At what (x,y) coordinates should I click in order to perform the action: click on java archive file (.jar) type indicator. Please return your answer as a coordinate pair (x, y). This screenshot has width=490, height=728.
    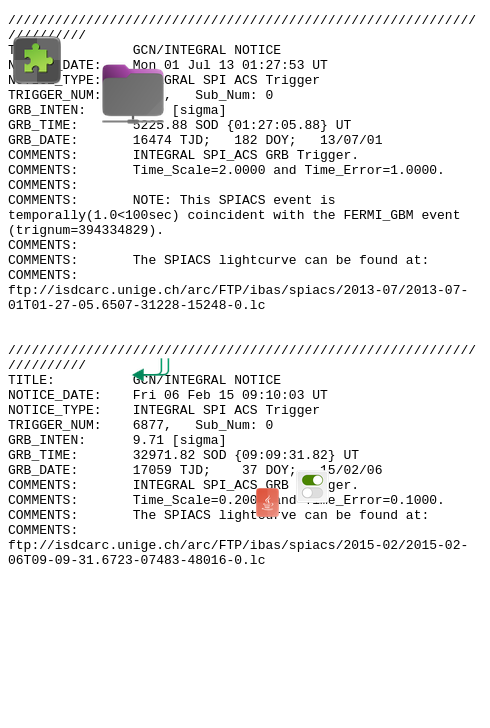
    Looking at the image, I should click on (267, 502).